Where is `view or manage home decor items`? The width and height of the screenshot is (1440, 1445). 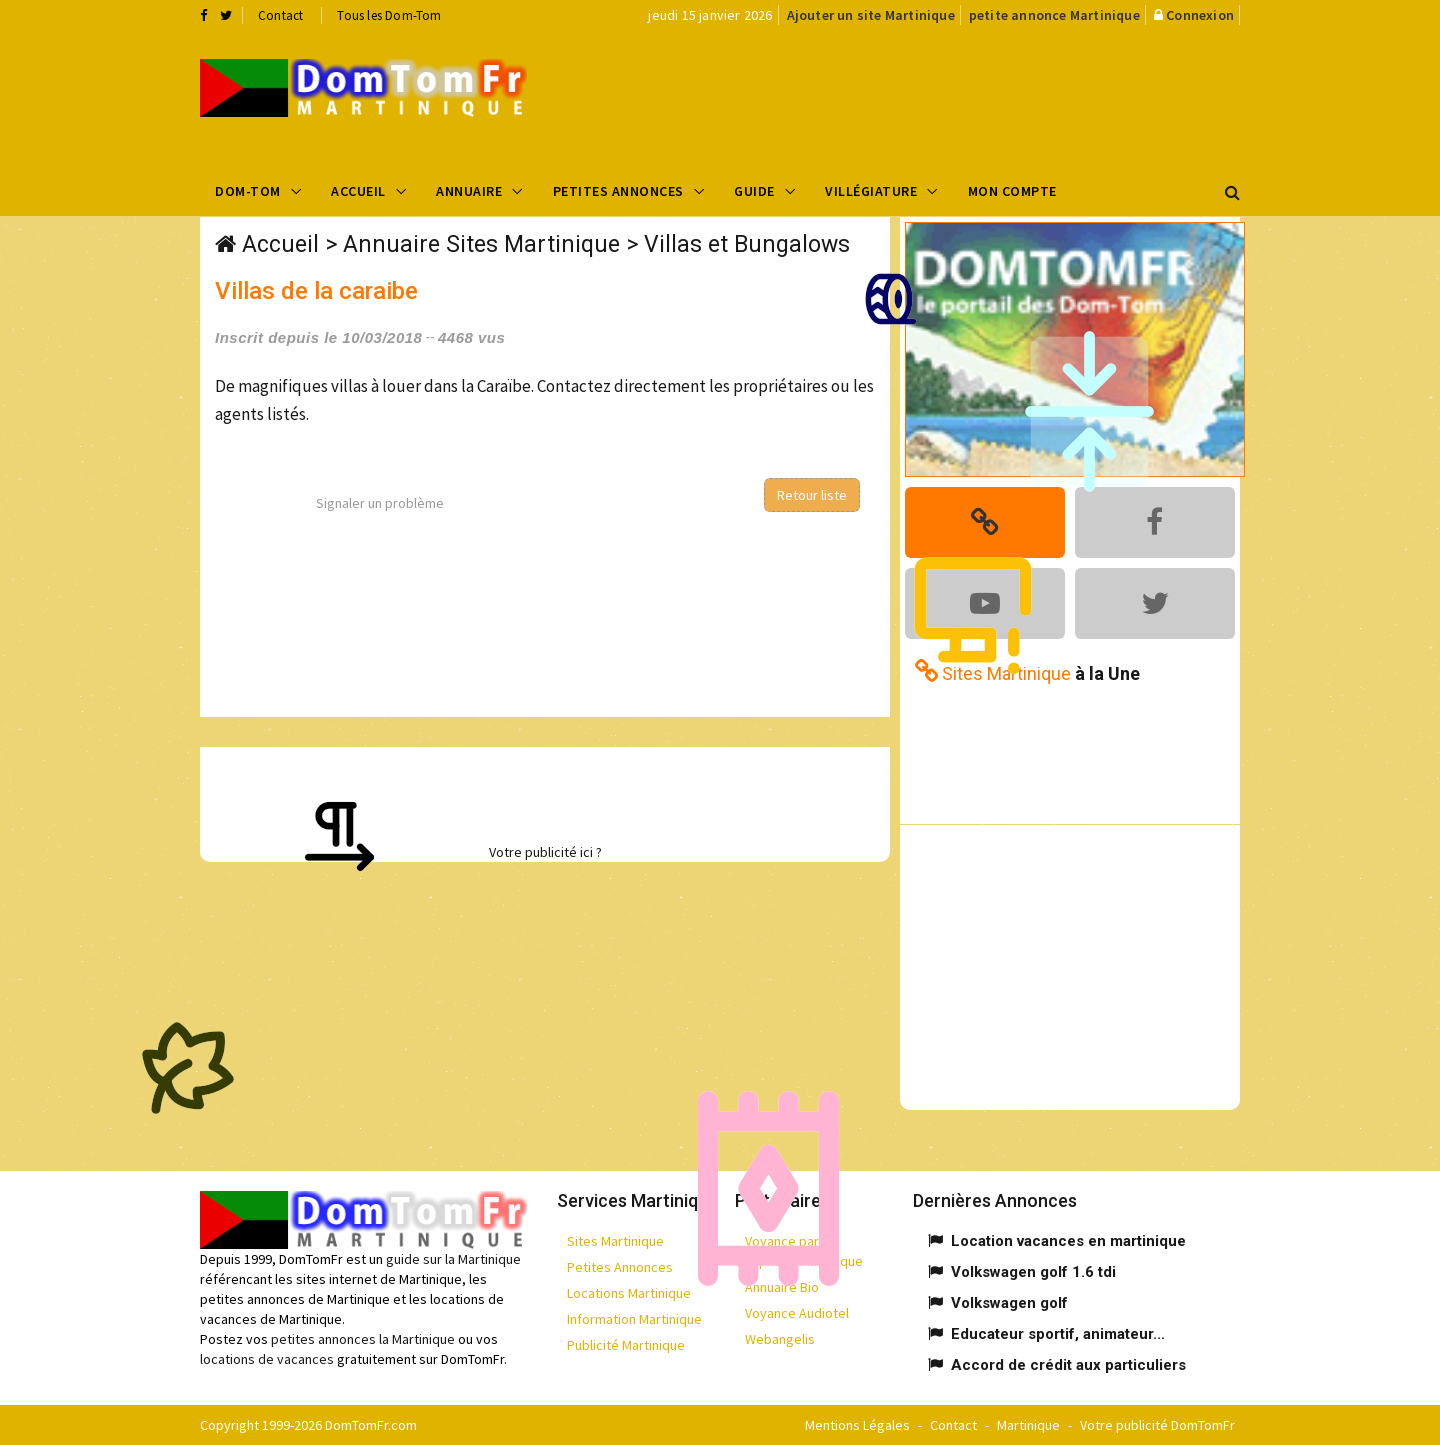 view or manage home decor items is located at coordinates (768, 1188).